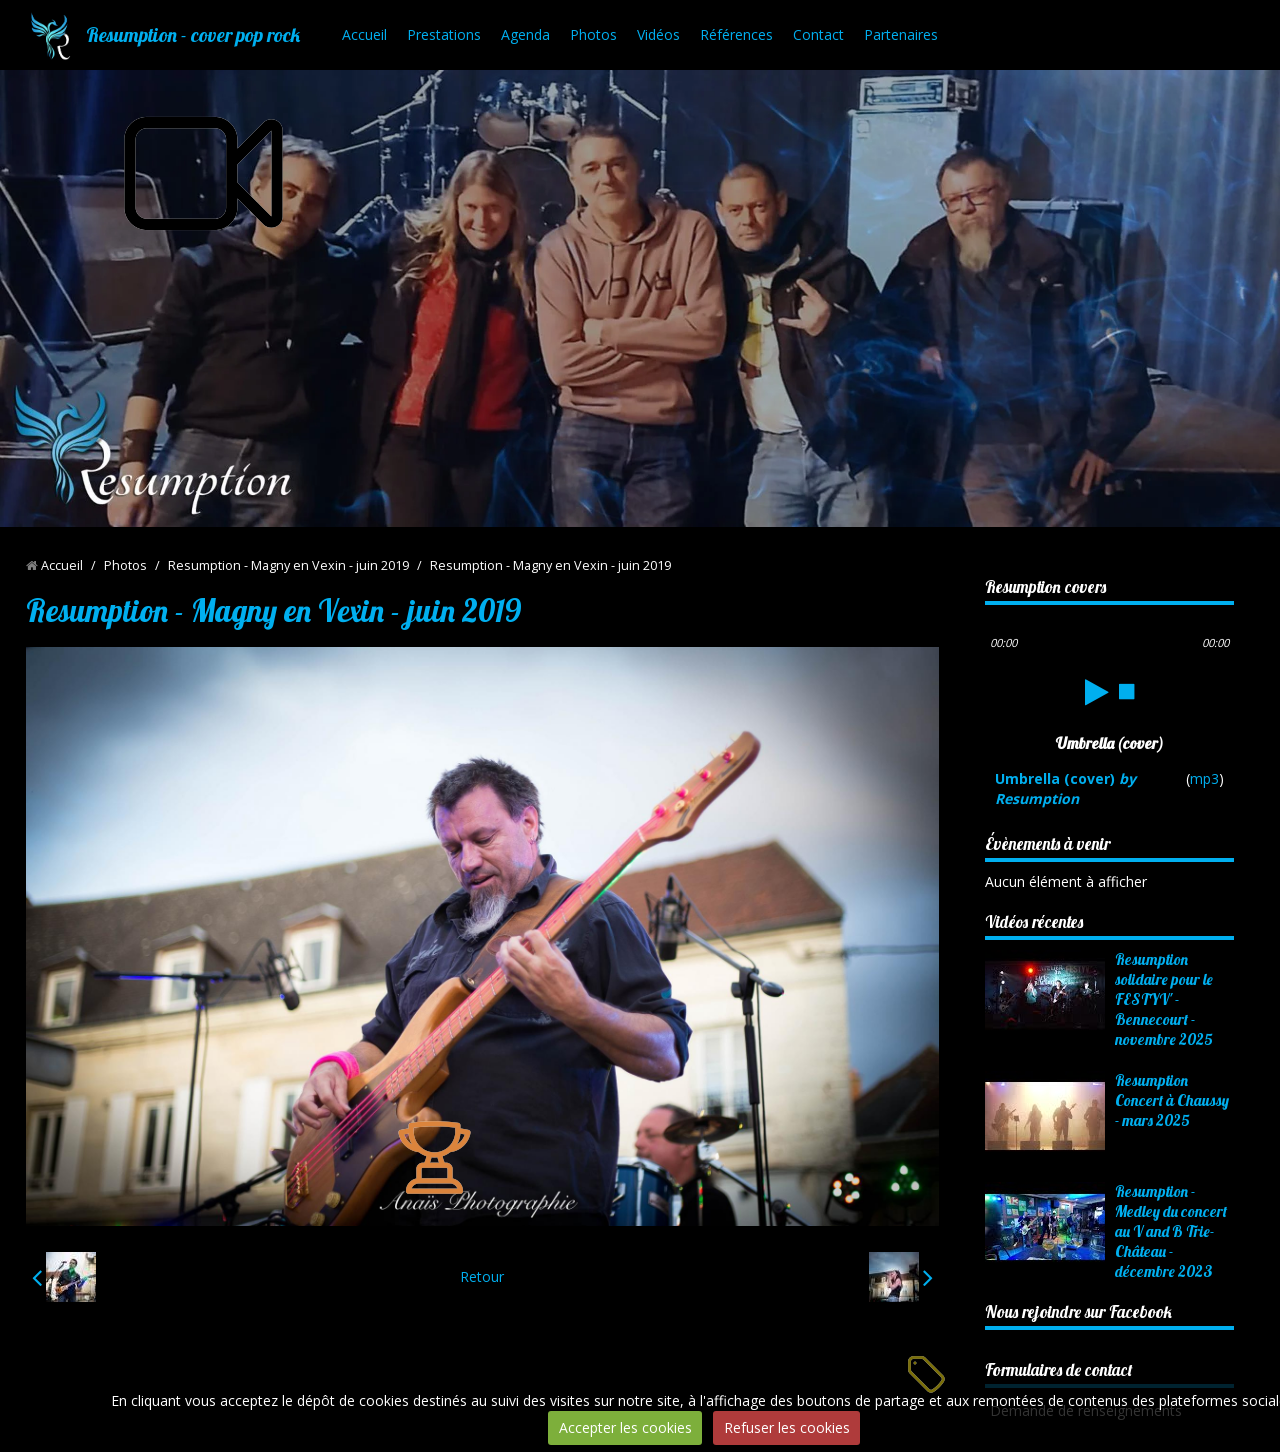  I want to click on start a video call, so click(203, 173).